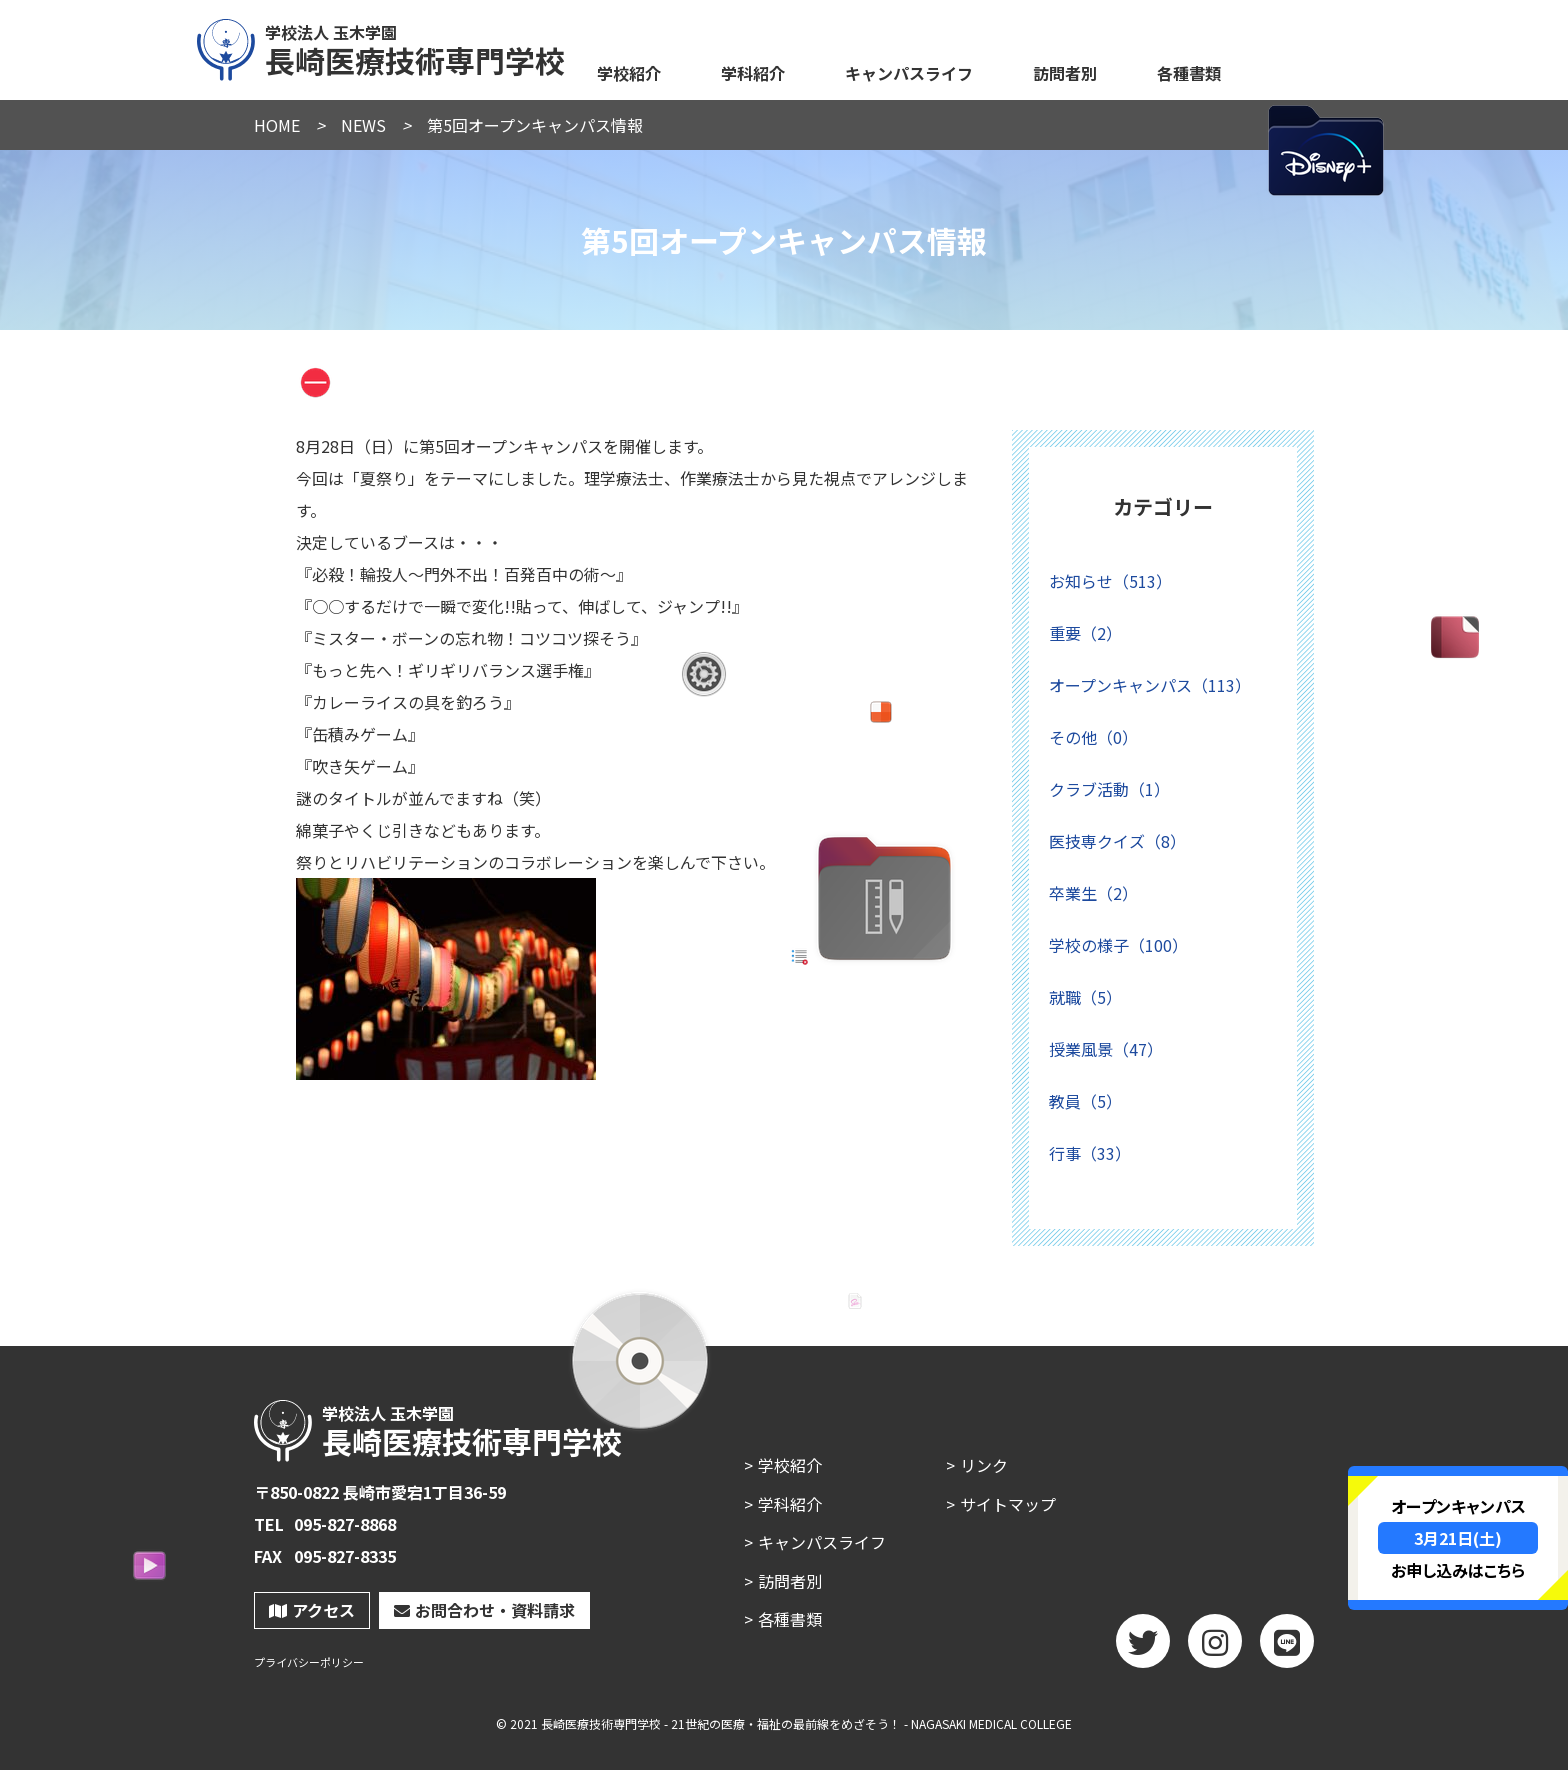 This screenshot has height=1770, width=1568. What do you see at coordinates (1325, 153) in the screenshot?
I see `open disney+ media folder` at bounding box center [1325, 153].